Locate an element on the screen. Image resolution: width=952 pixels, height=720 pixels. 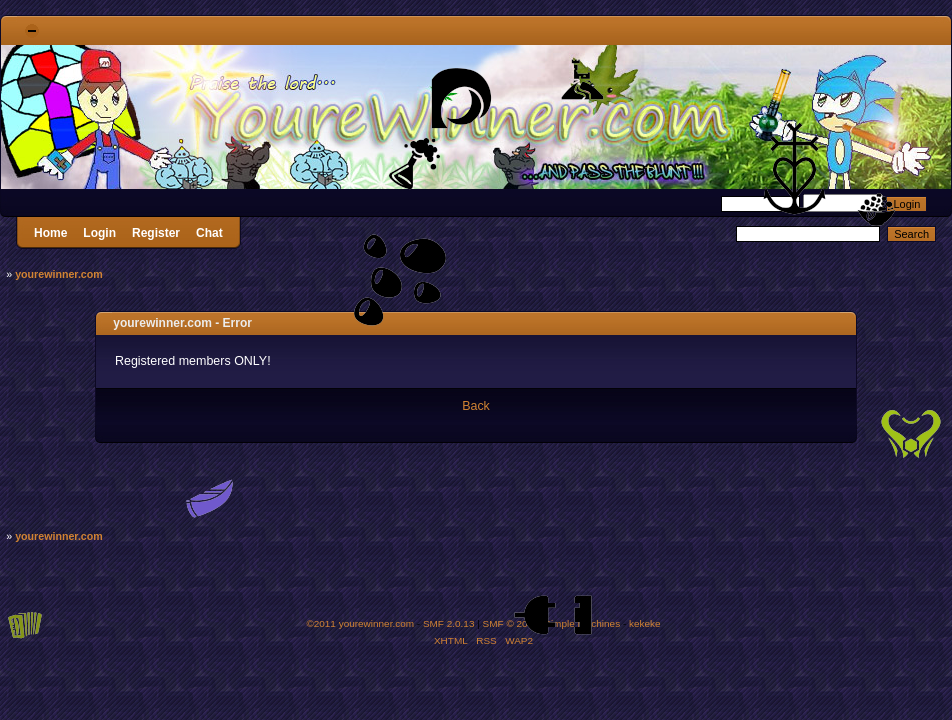
view castle or fortress location on map is located at coordinates (582, 78).